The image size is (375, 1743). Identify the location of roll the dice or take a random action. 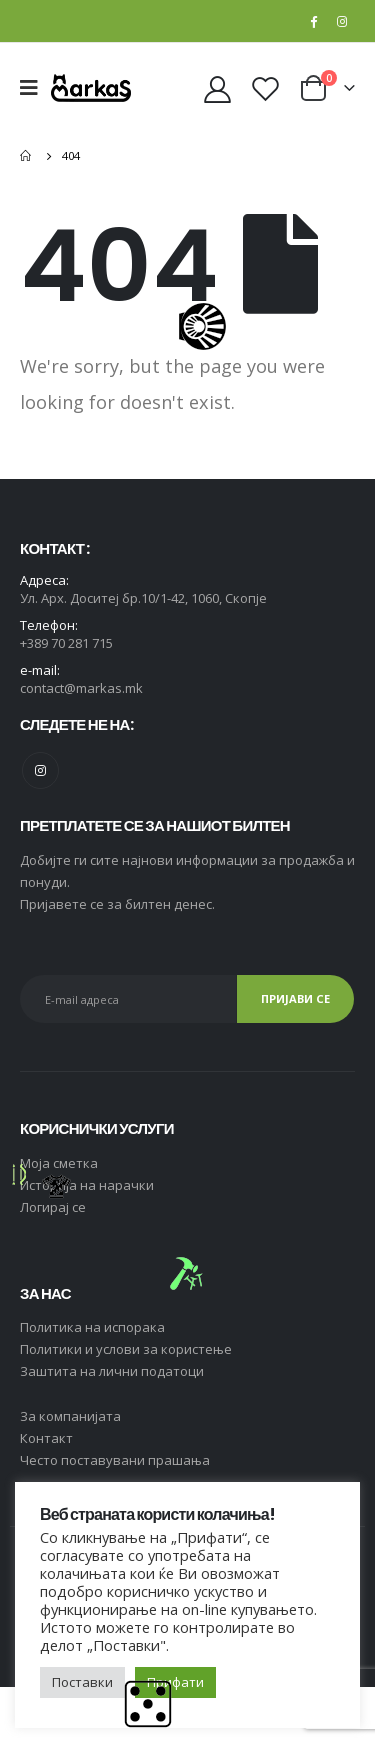
(148, 1704).